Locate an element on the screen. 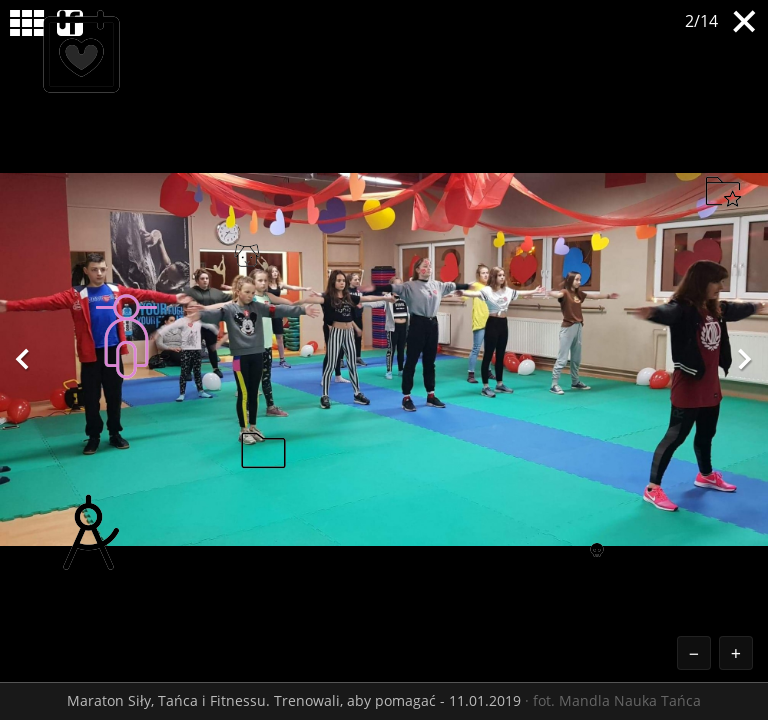 The height and width of the screenshot is (720, 768). view favorite or loved events is located at coordinates (81, 54).